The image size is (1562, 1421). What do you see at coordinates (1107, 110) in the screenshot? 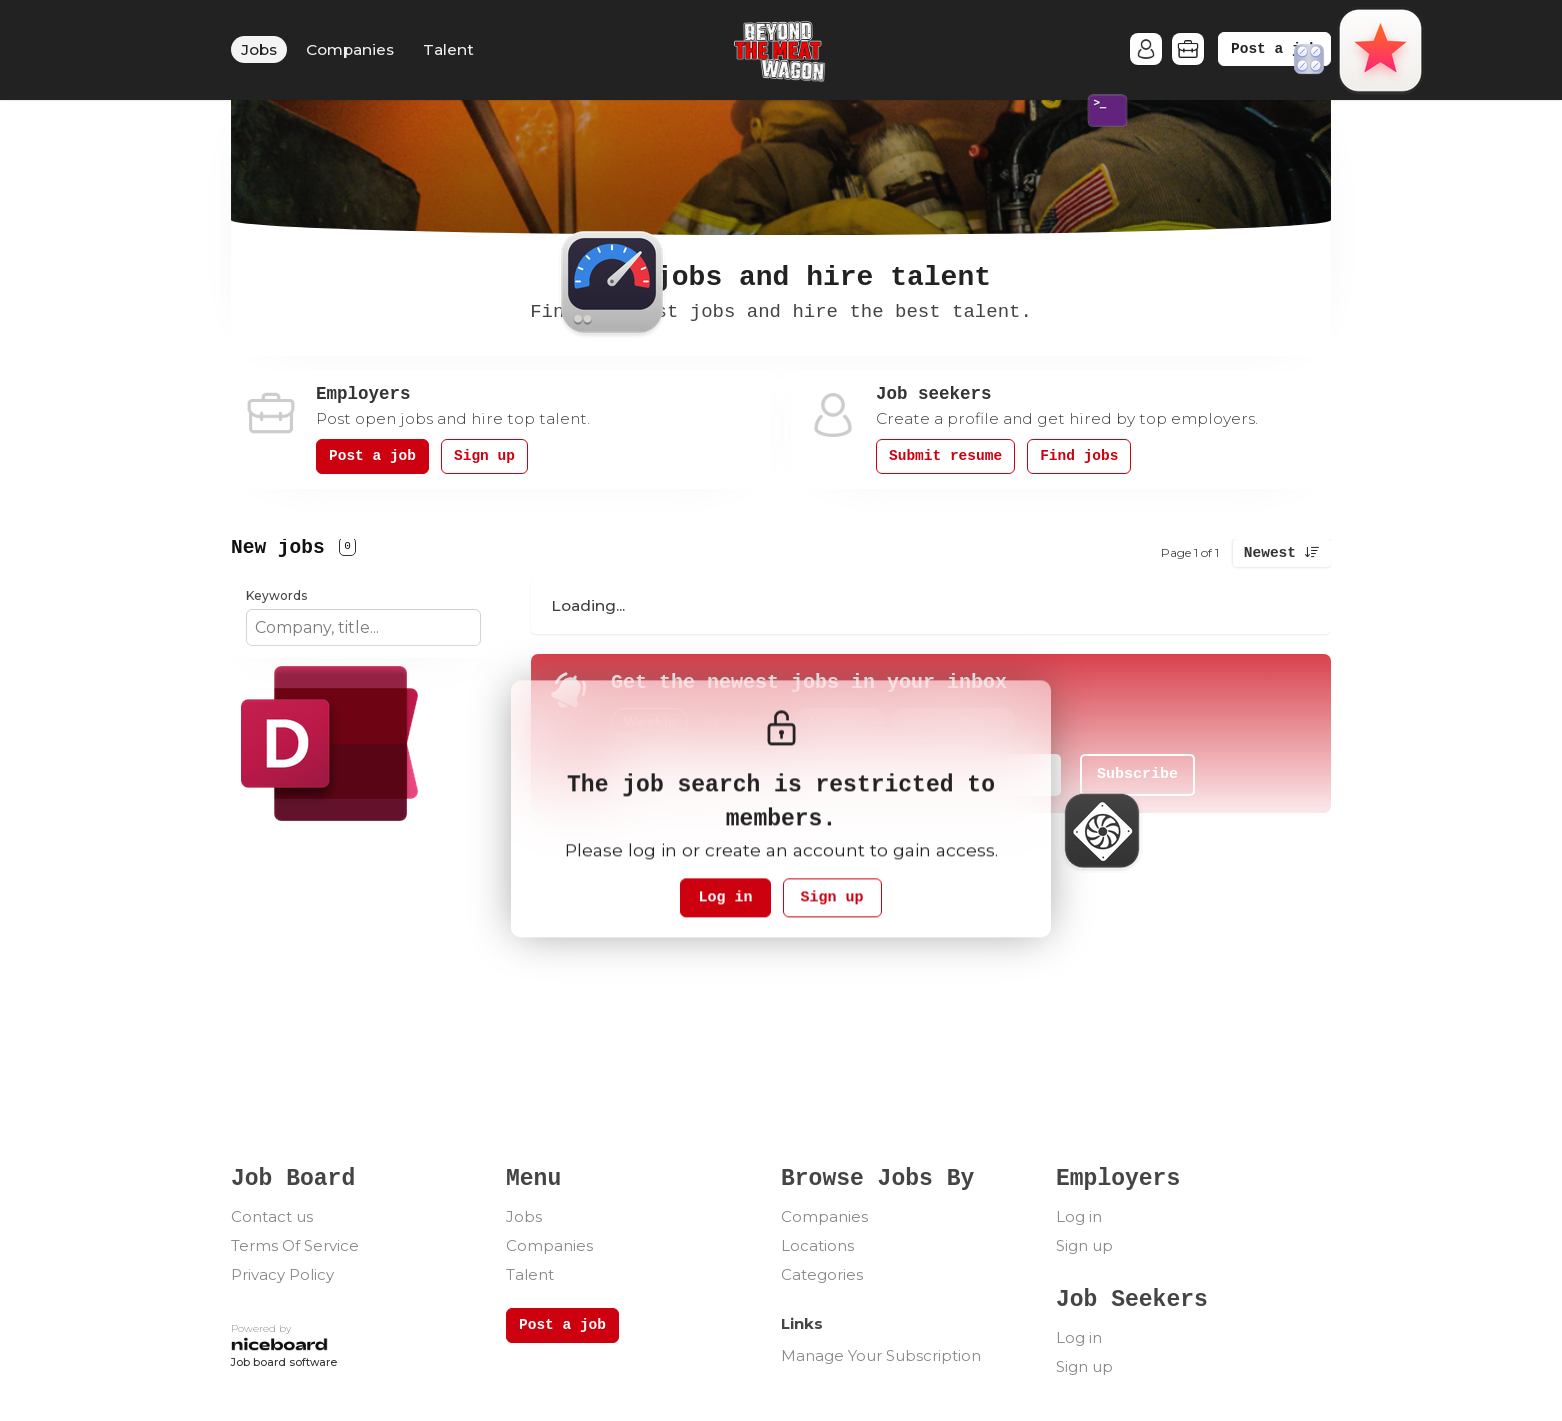
I see `open root terminal with administrator privileges` at bounding box center [1107, 110].